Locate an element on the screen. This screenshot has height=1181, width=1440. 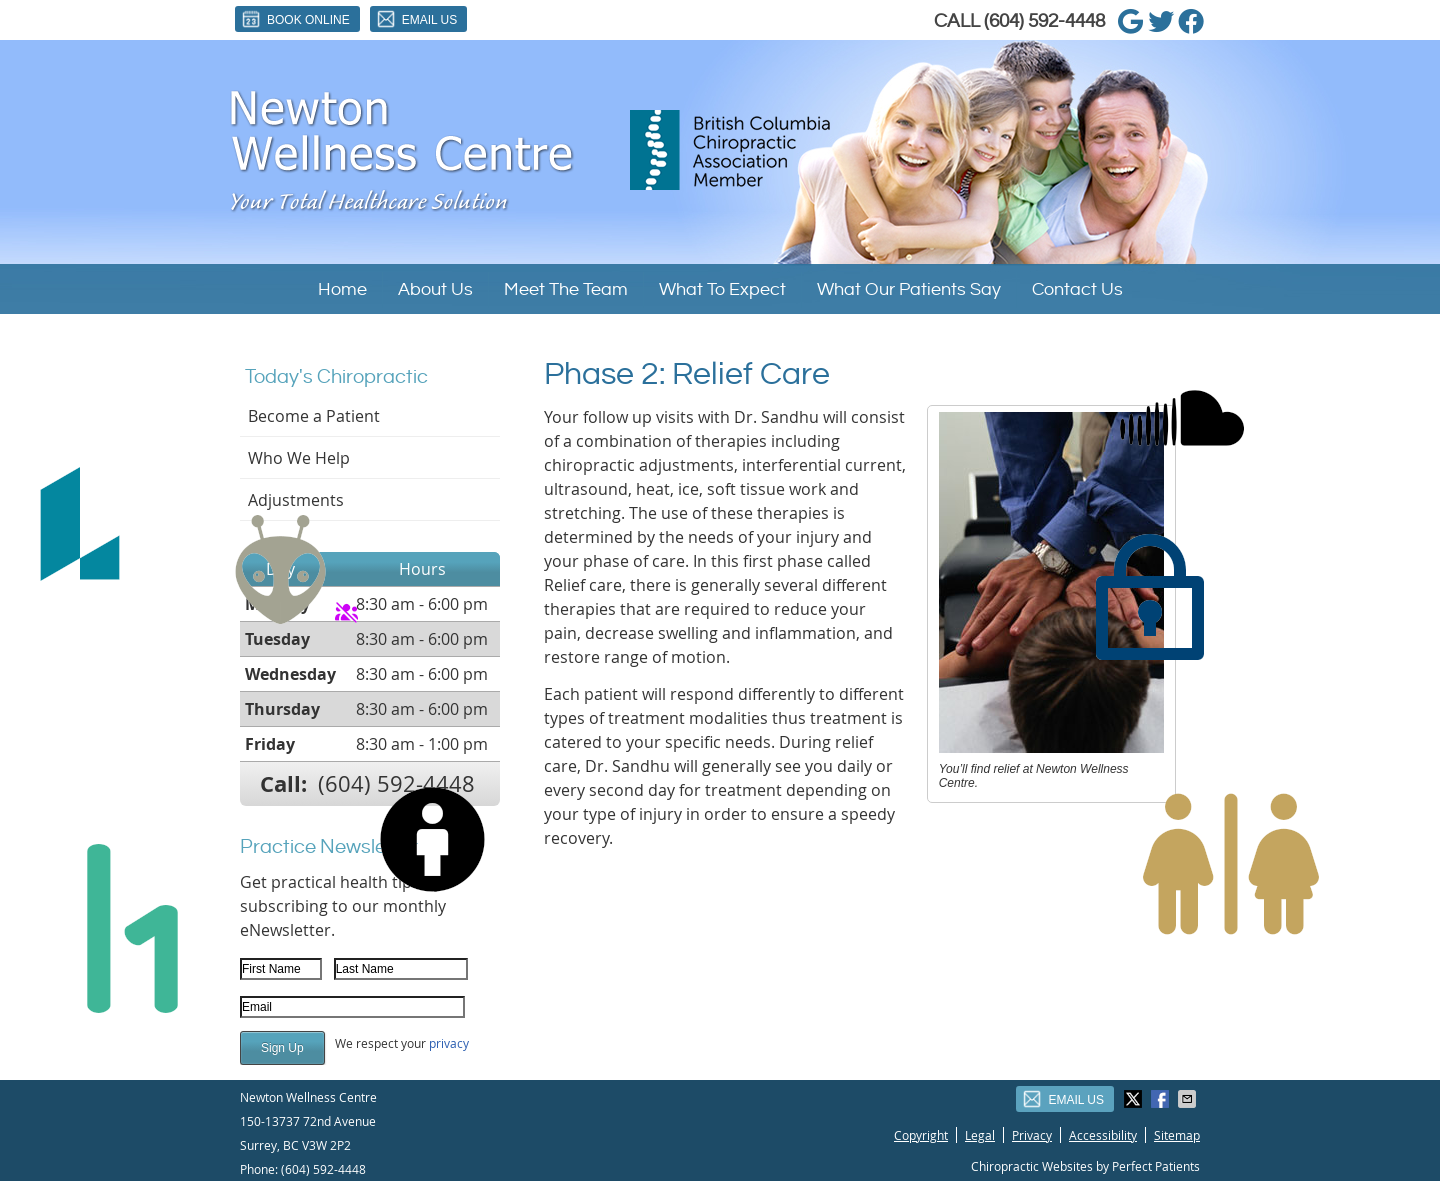
open PlatformIO IDE or development environment is located at coordinates (280, 569).